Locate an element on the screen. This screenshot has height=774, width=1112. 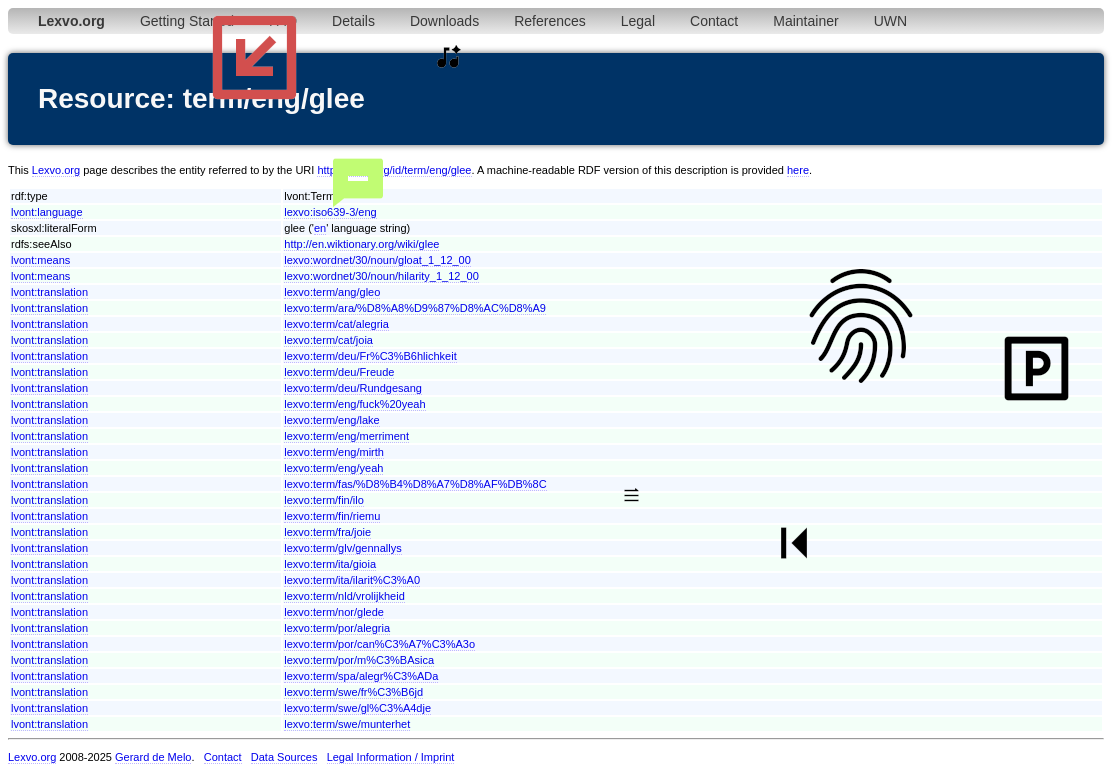
play items in sequential order is located at coordinates (631, 495).